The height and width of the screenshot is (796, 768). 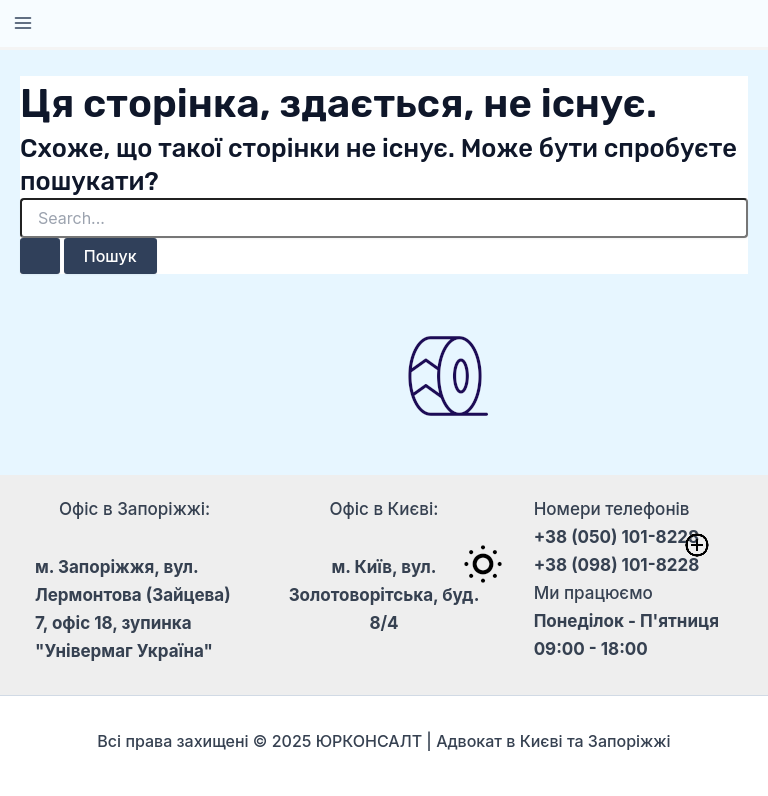 What do you see at coordinates (445, 376) in the screenshot?
I see `view tire information or status` at bounding box center [445, 376].